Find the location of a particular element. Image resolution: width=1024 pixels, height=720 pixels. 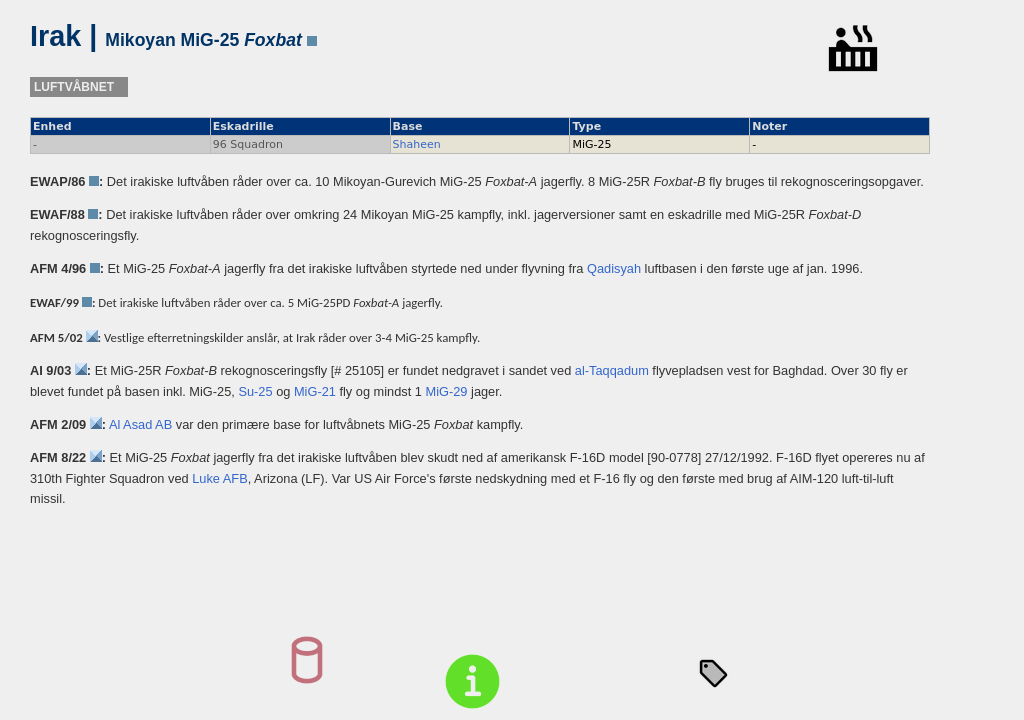

view or apply tags to an item is located at coordinates (713, 673).